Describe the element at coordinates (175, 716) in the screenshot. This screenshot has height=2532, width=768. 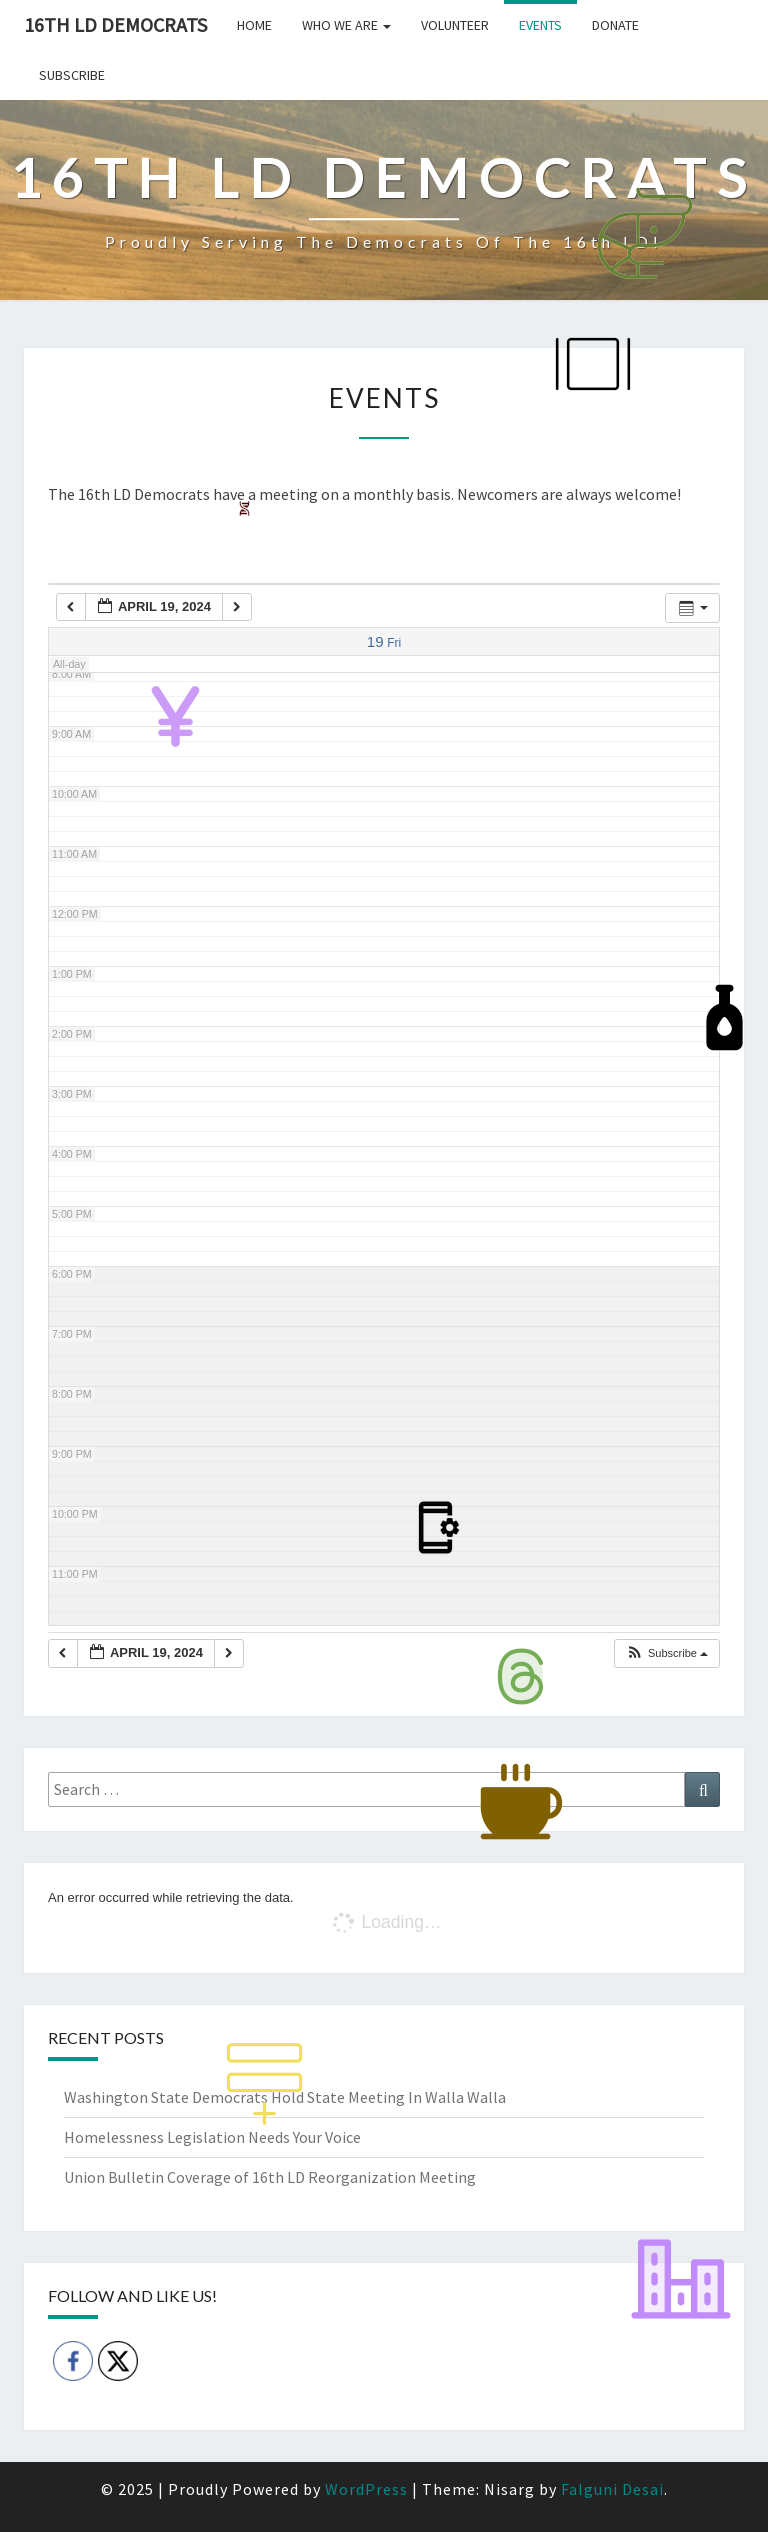
I see `view price in japanese yen` at that location.